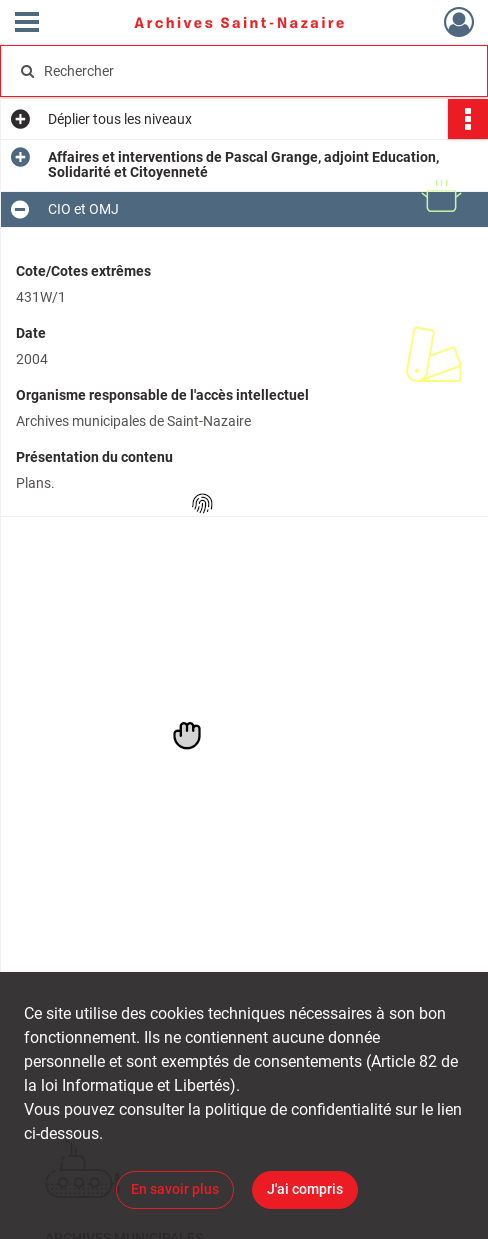  What do you see at coordinates (441, 198) in the screenshot?
I see `access recipes or cooking features` at bounding box center [441, 198].